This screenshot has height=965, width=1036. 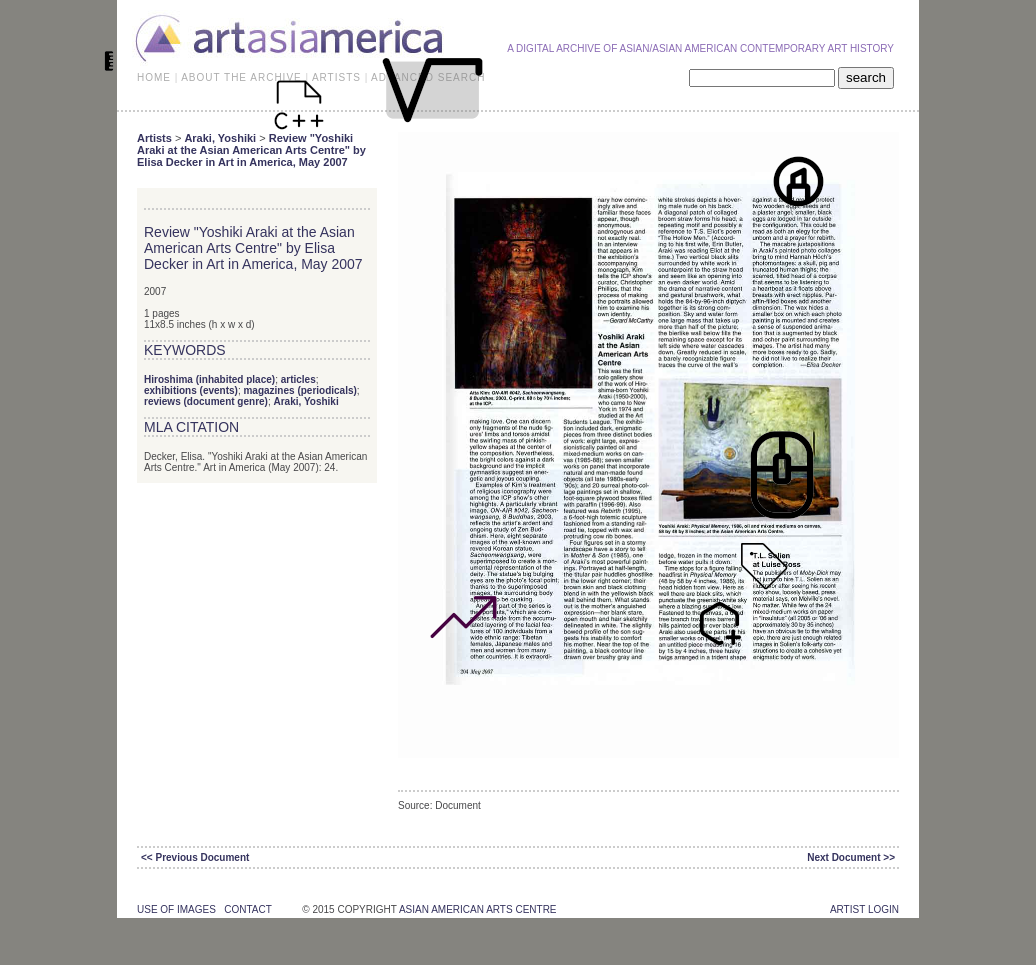 What do you see at coordinates (429, 83) in the screenshot?
I see `calculate square root` at bounding box center [429, 83].